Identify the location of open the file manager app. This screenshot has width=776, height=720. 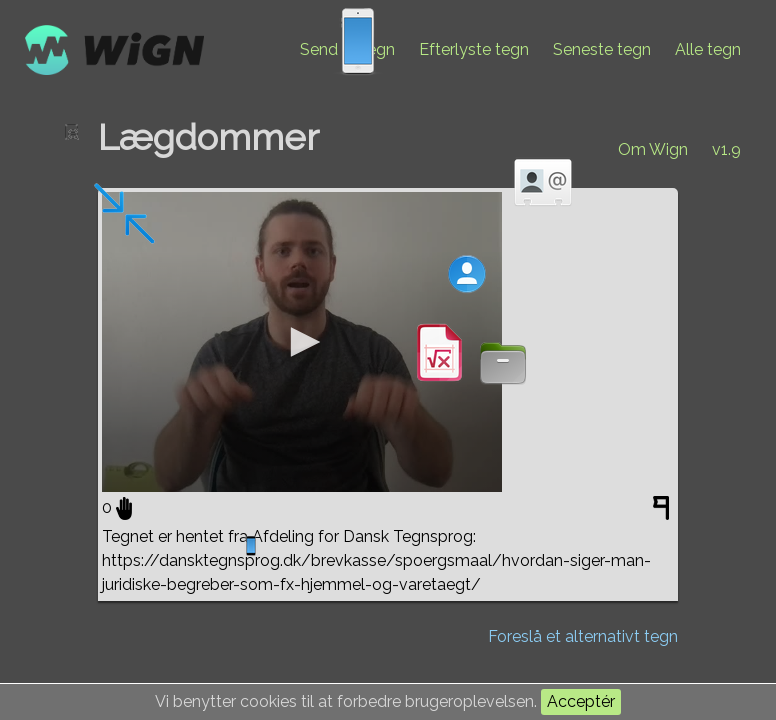
(503, 363).